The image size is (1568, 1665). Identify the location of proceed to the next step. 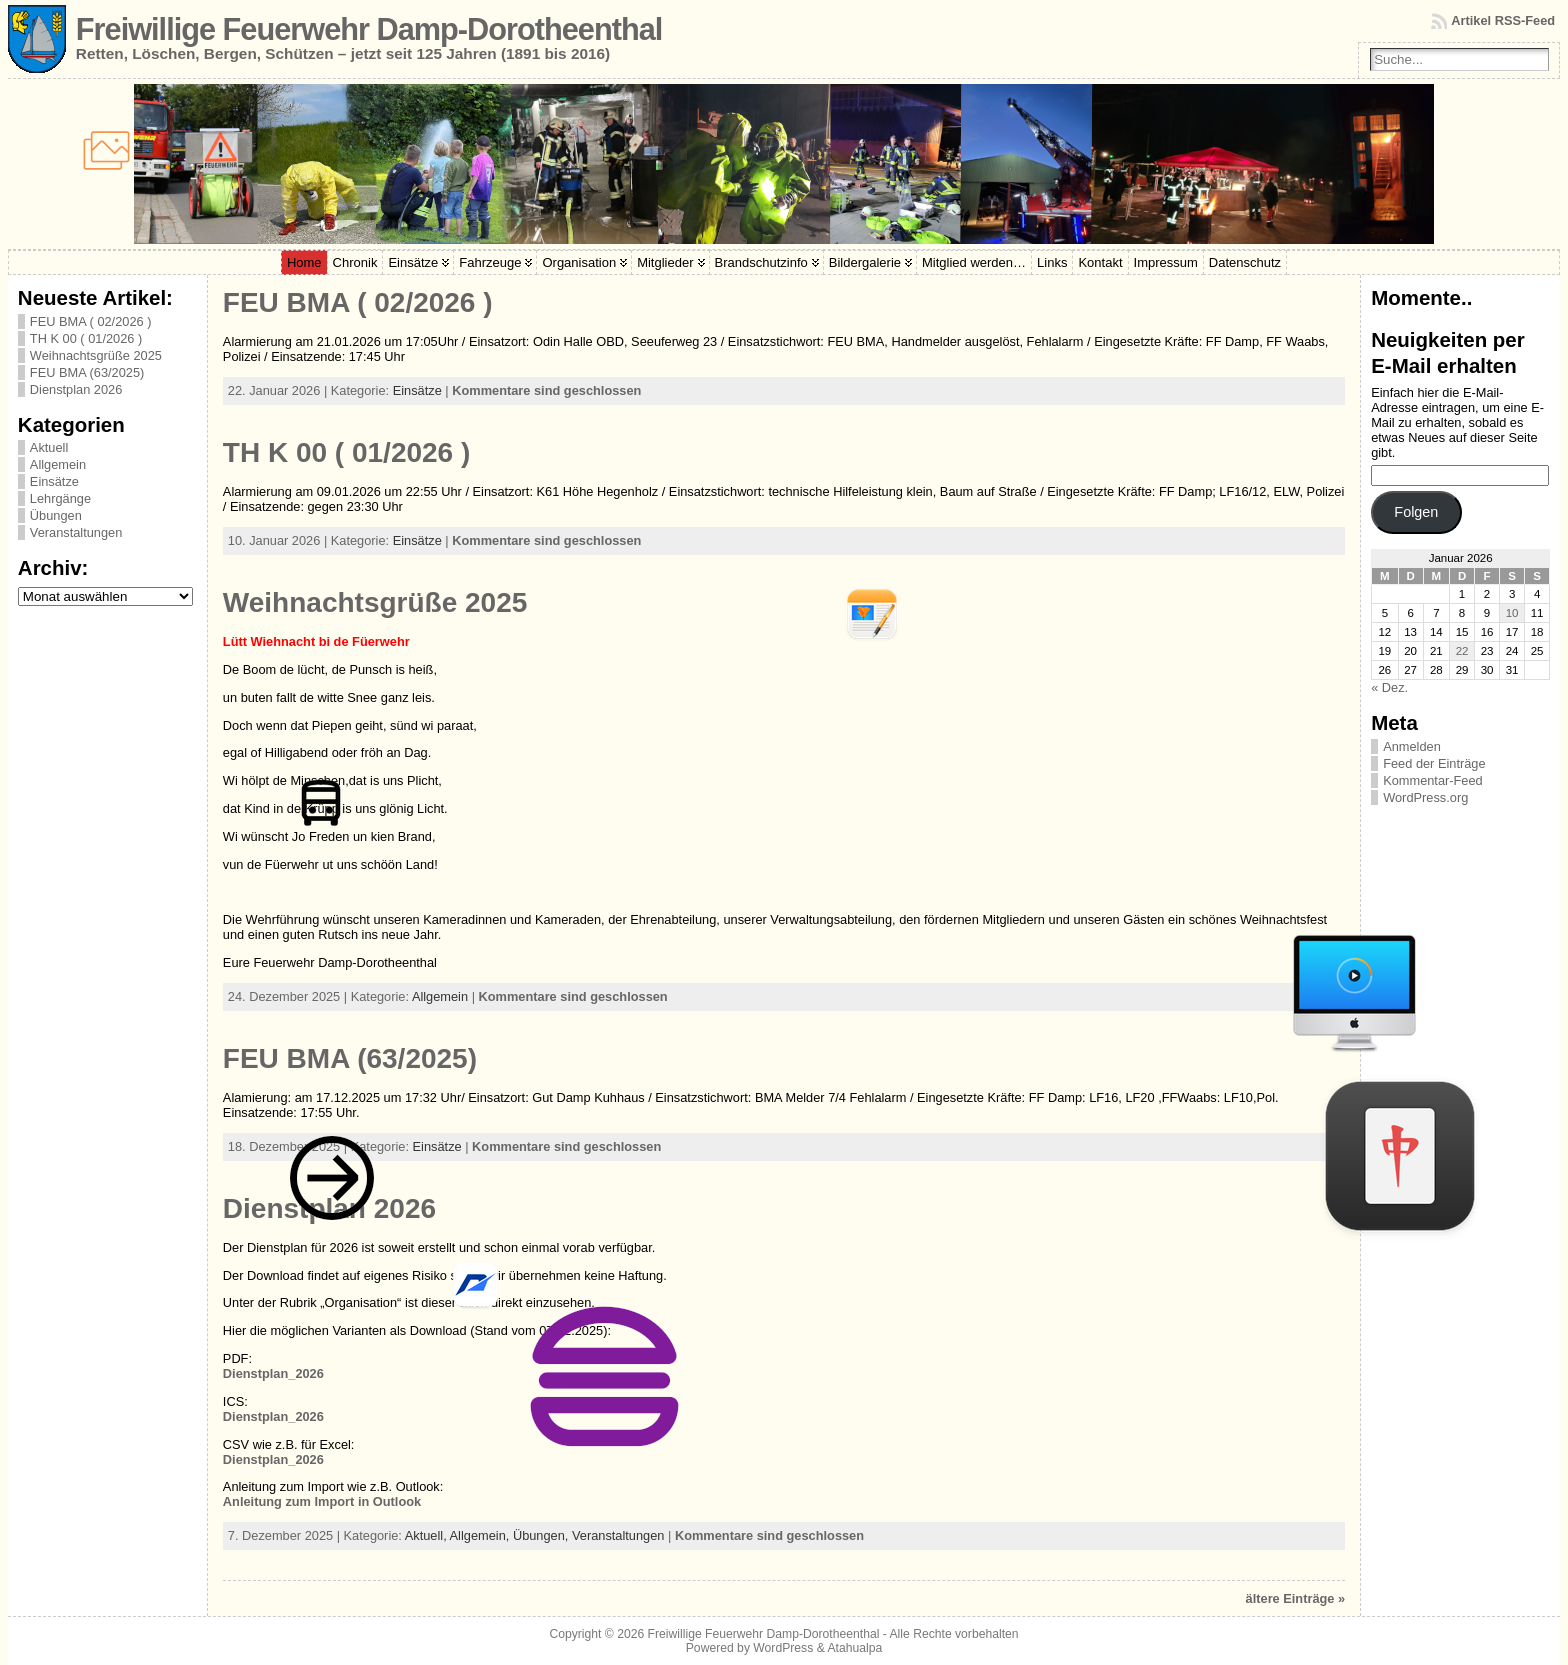
(332, 1178).